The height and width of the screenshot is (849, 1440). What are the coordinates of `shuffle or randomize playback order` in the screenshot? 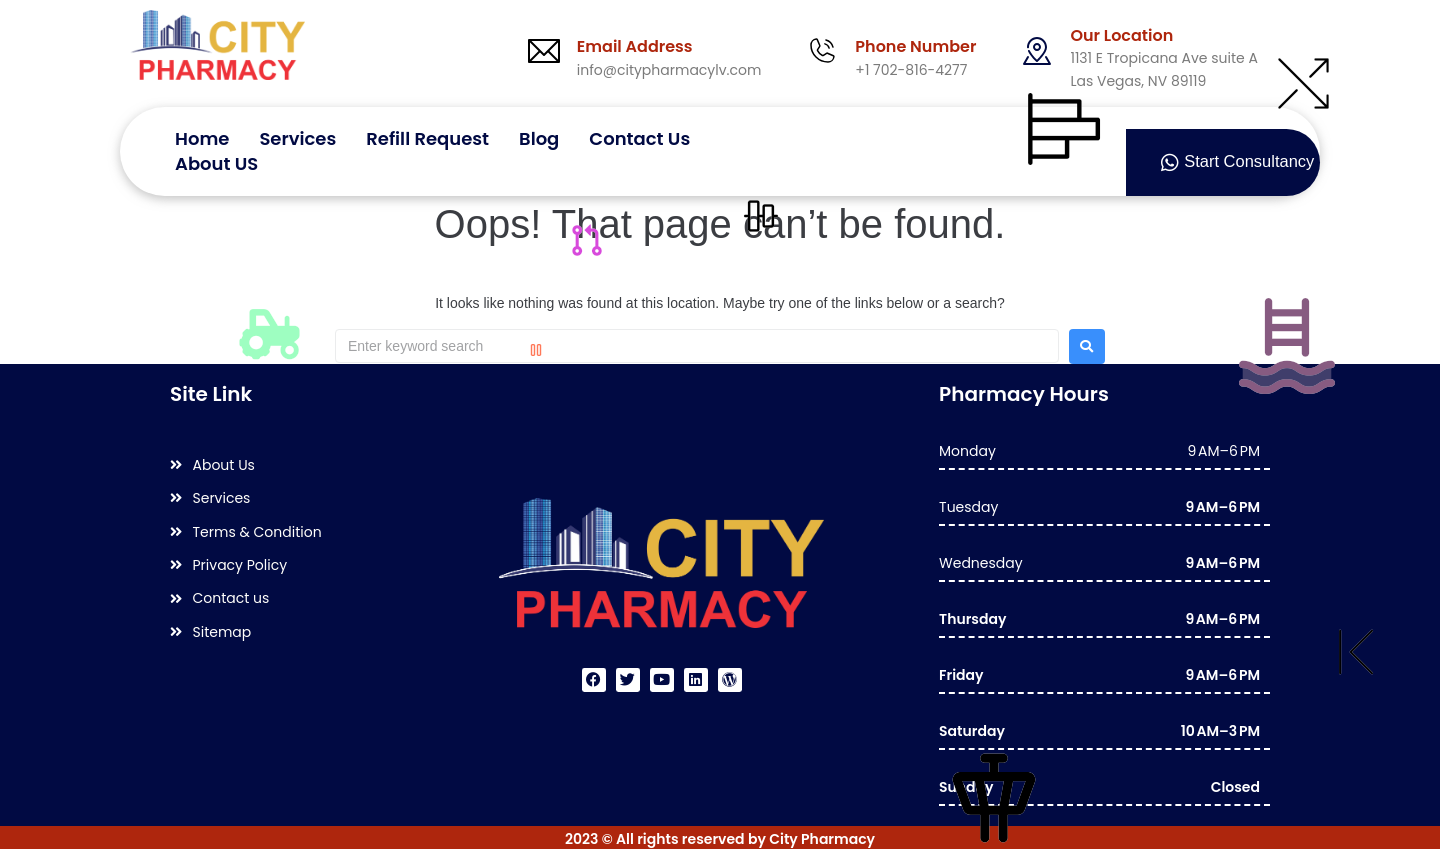 It's located at (1303, 83).